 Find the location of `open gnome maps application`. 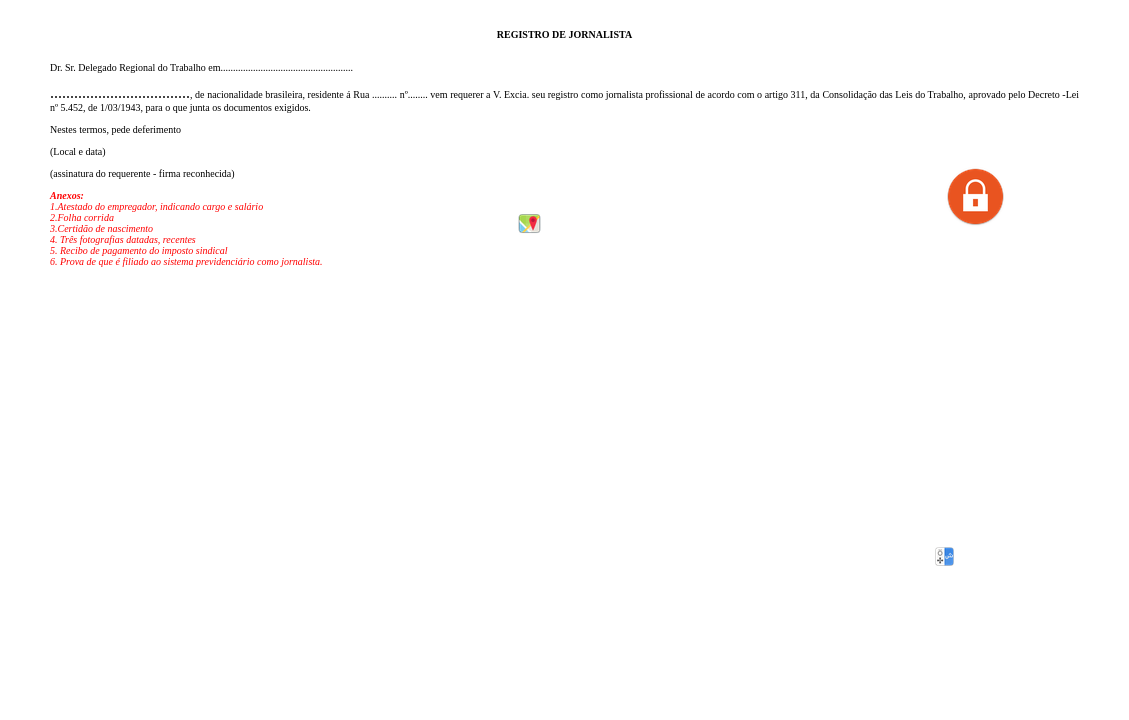

open gnome maps application is located at coordinates (529, 223).